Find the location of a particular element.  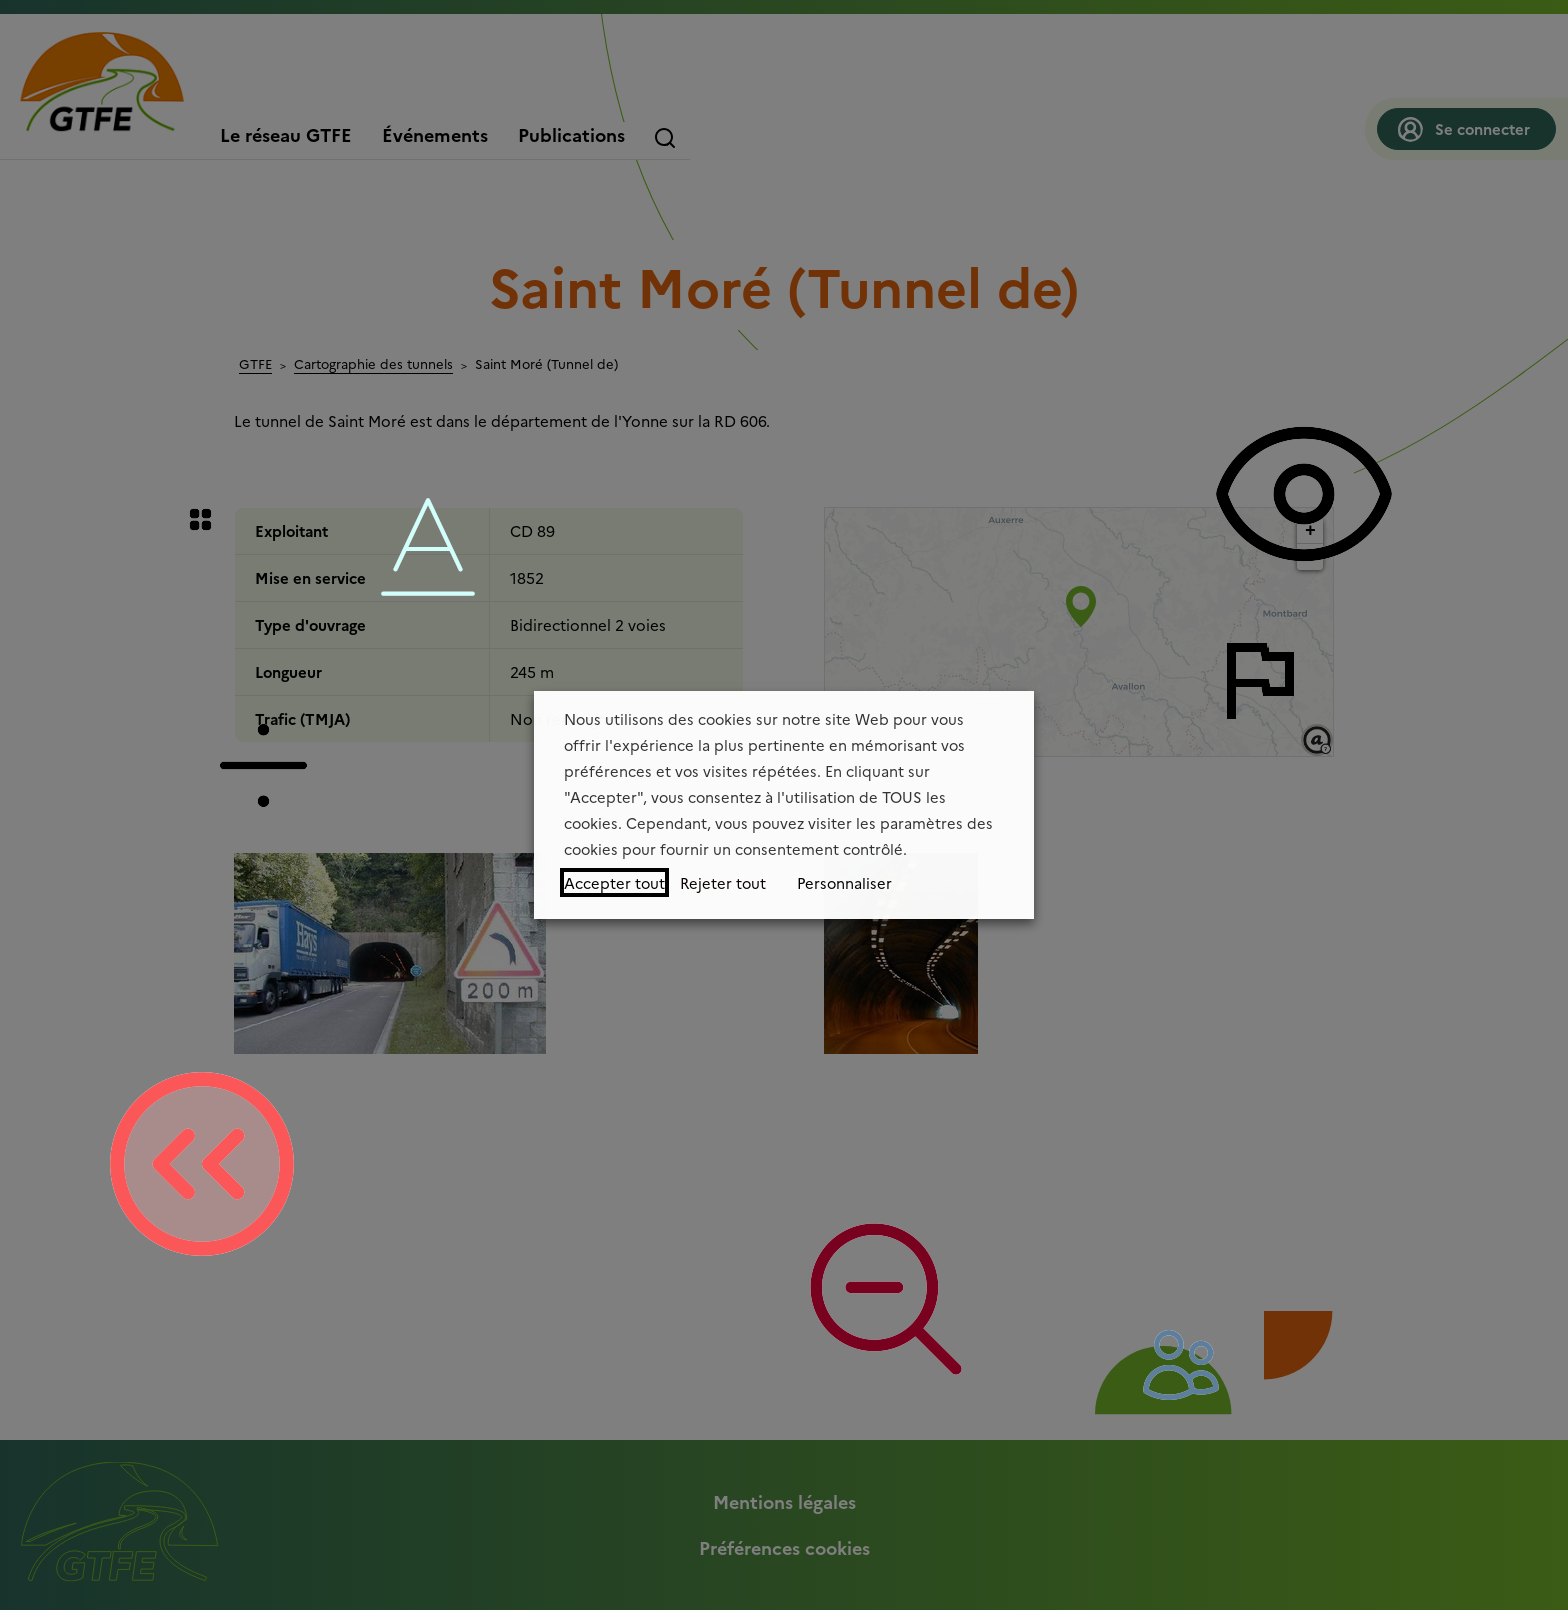

perform a division calculation is located at coordinates (263, 765).